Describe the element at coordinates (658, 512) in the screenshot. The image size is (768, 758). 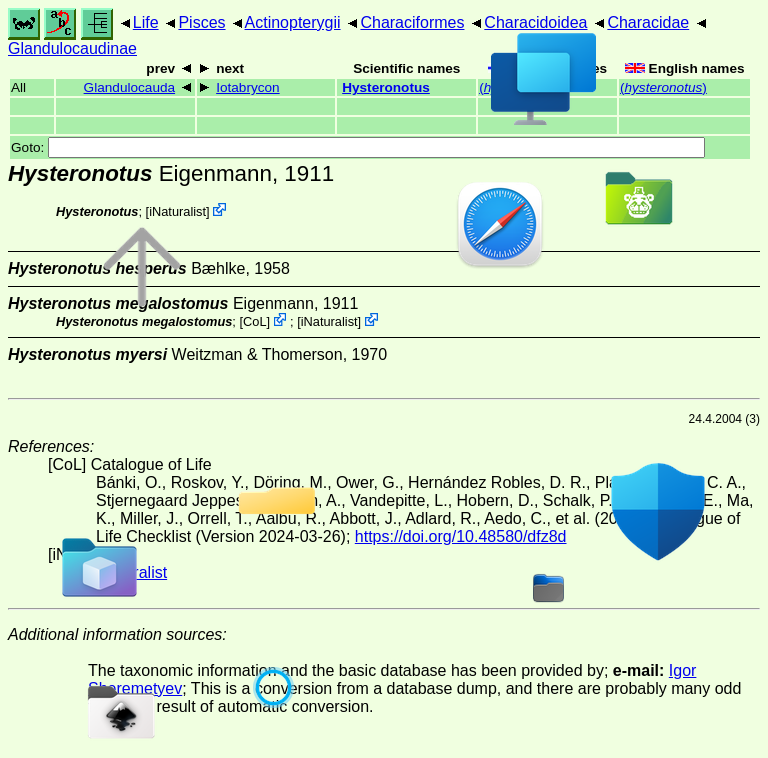
I see `windows defender security status` at that location.